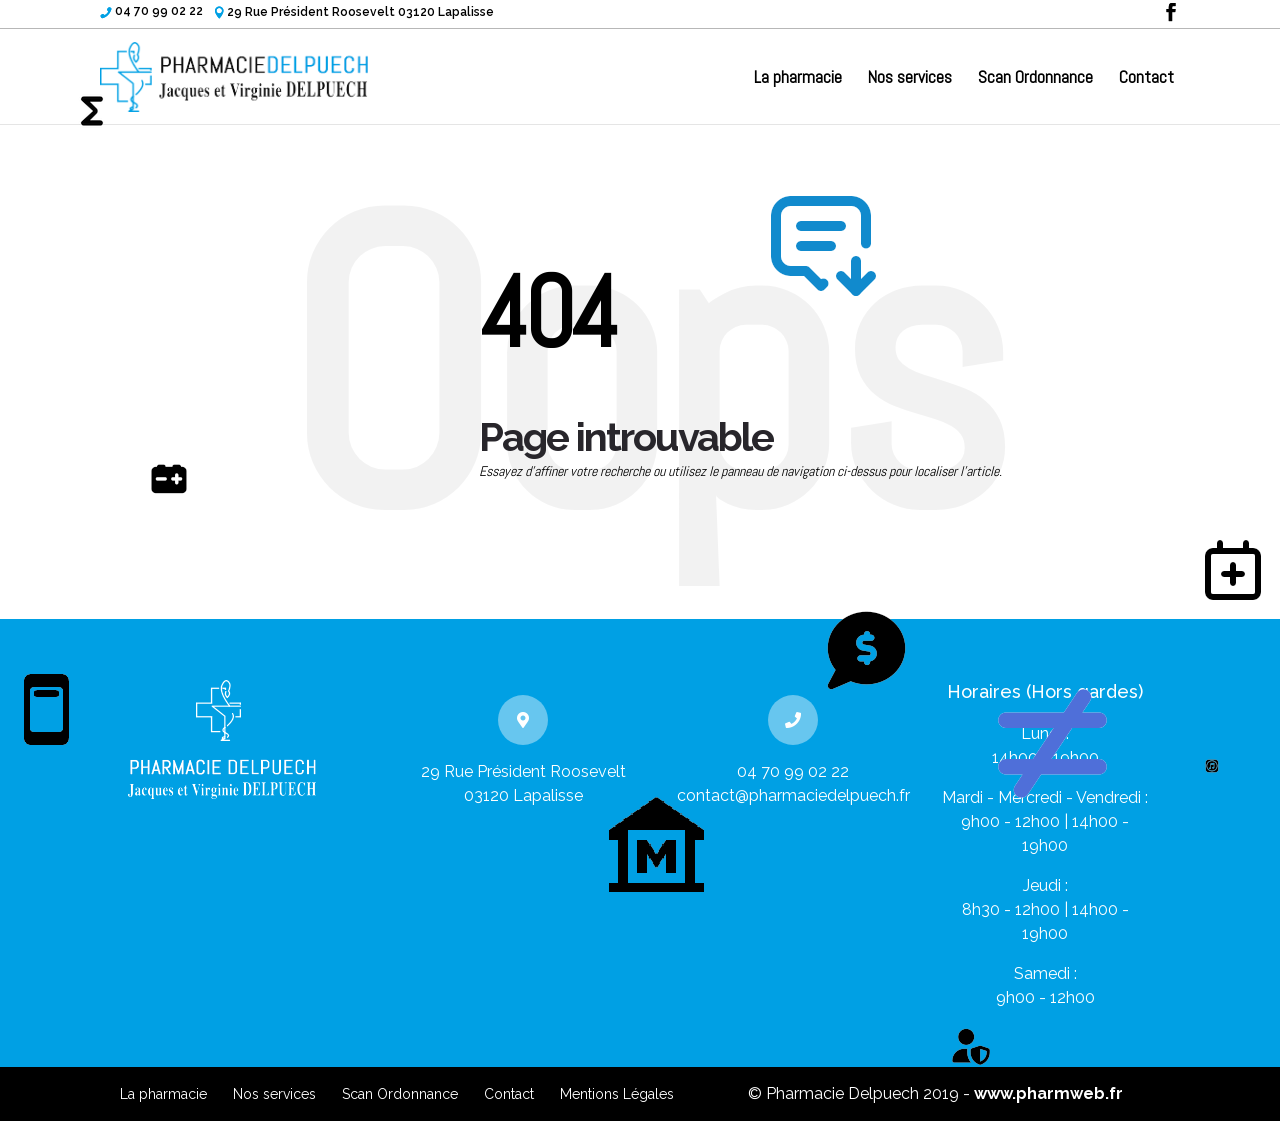  What do you see at coordinates (821, 241) in the screenshot?
I see `download message or conversation` at bounding box center [821, 241].